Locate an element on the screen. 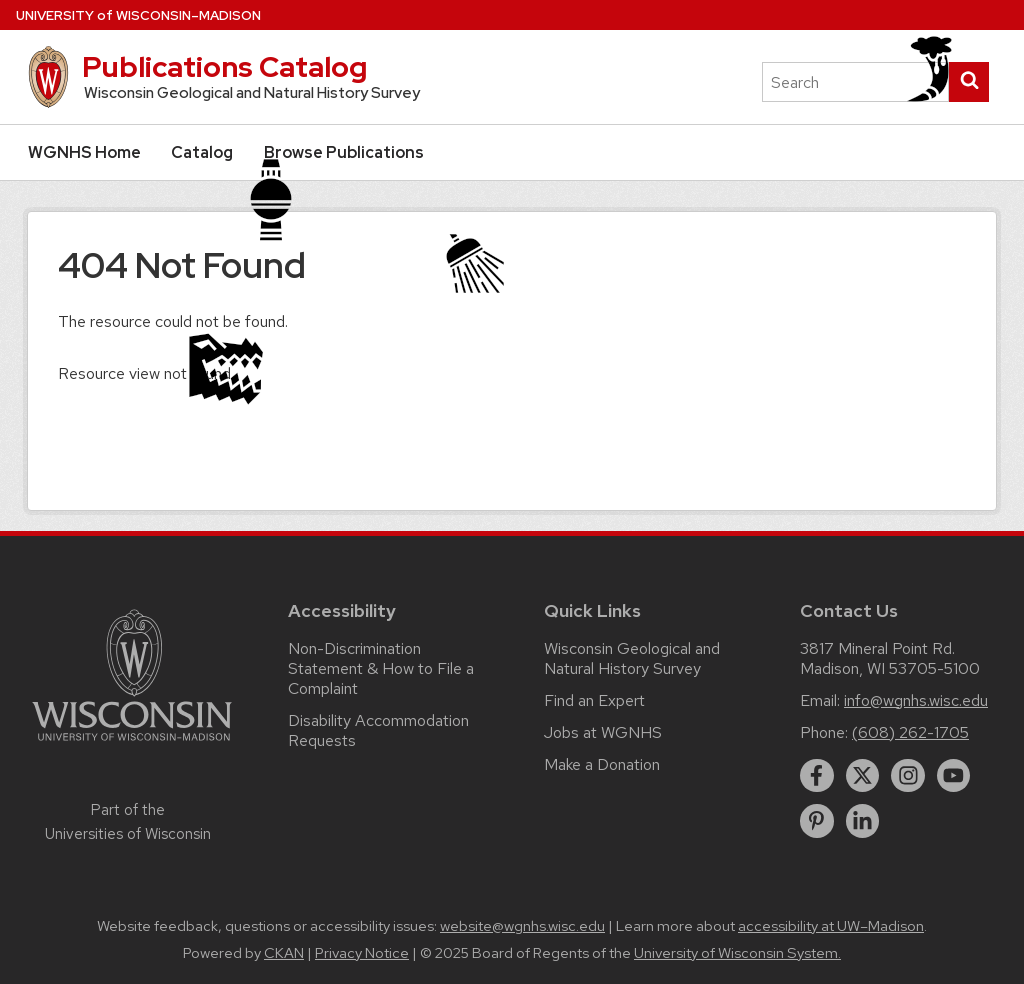 This screenshot has width=1024, height=984. indicates bathroom or shower facilities available is located at coordinates (474, 263).